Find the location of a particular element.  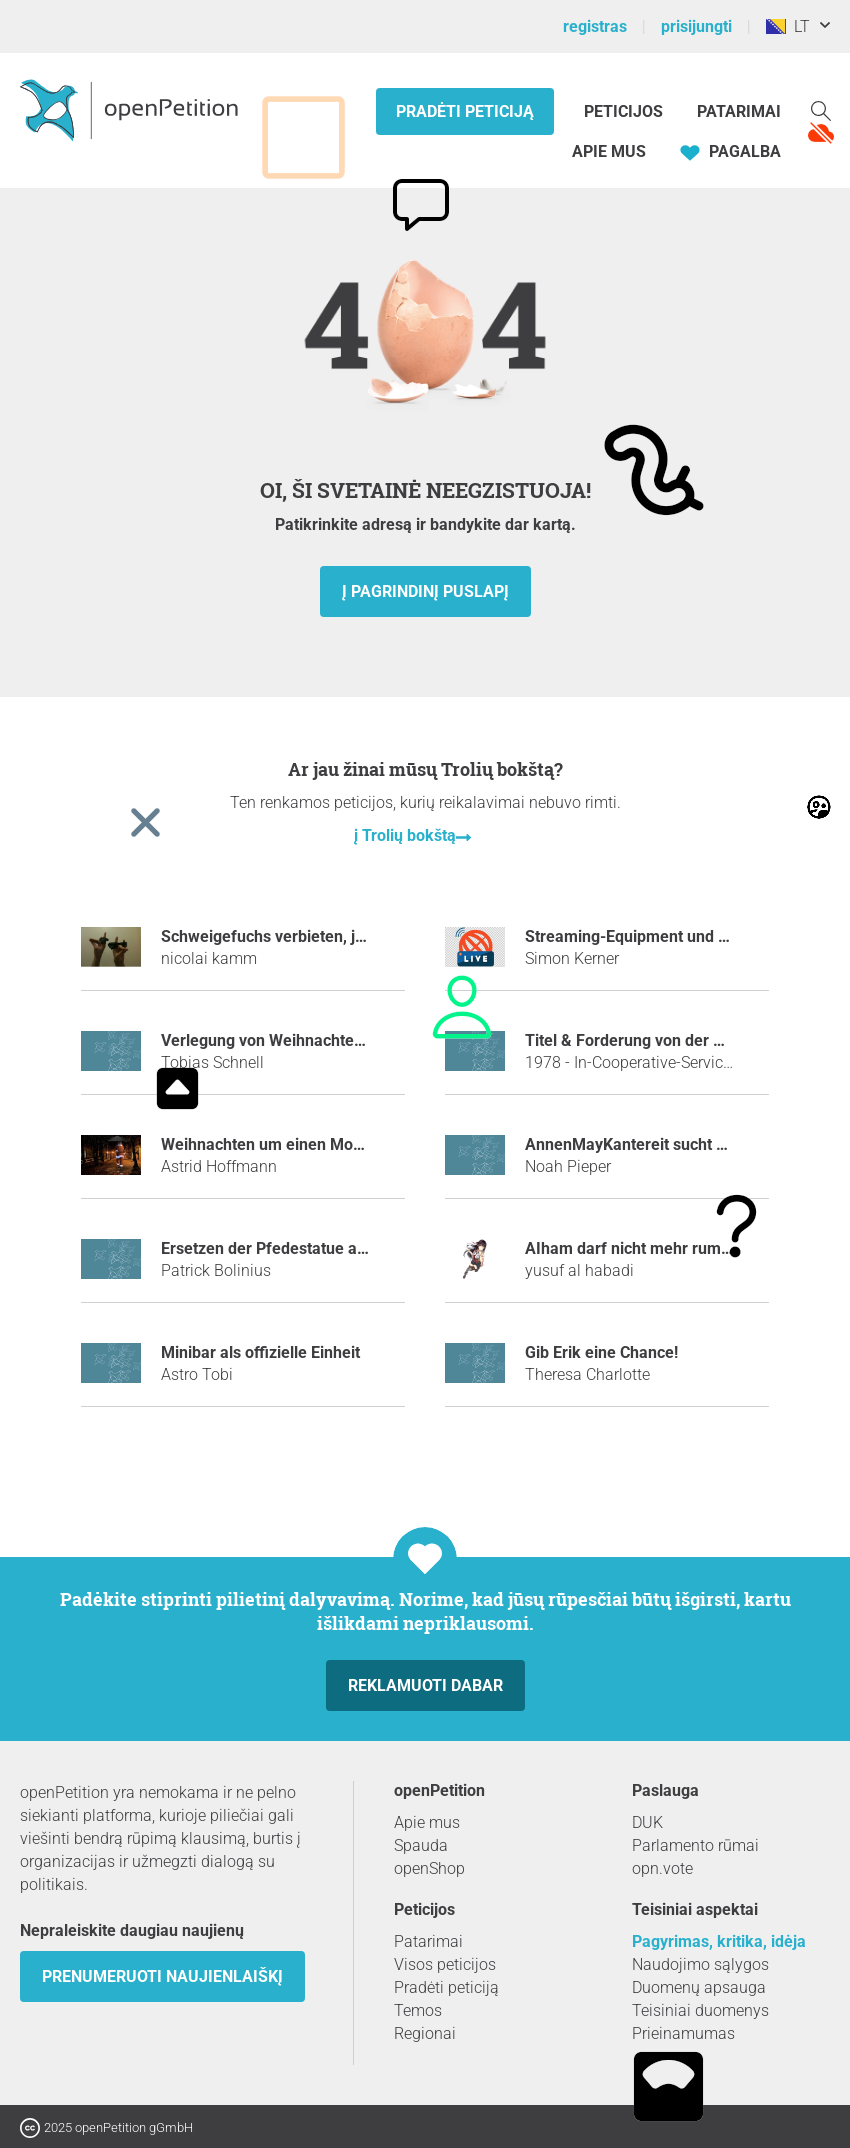

stop media playback is located at coordinates (303, 137).